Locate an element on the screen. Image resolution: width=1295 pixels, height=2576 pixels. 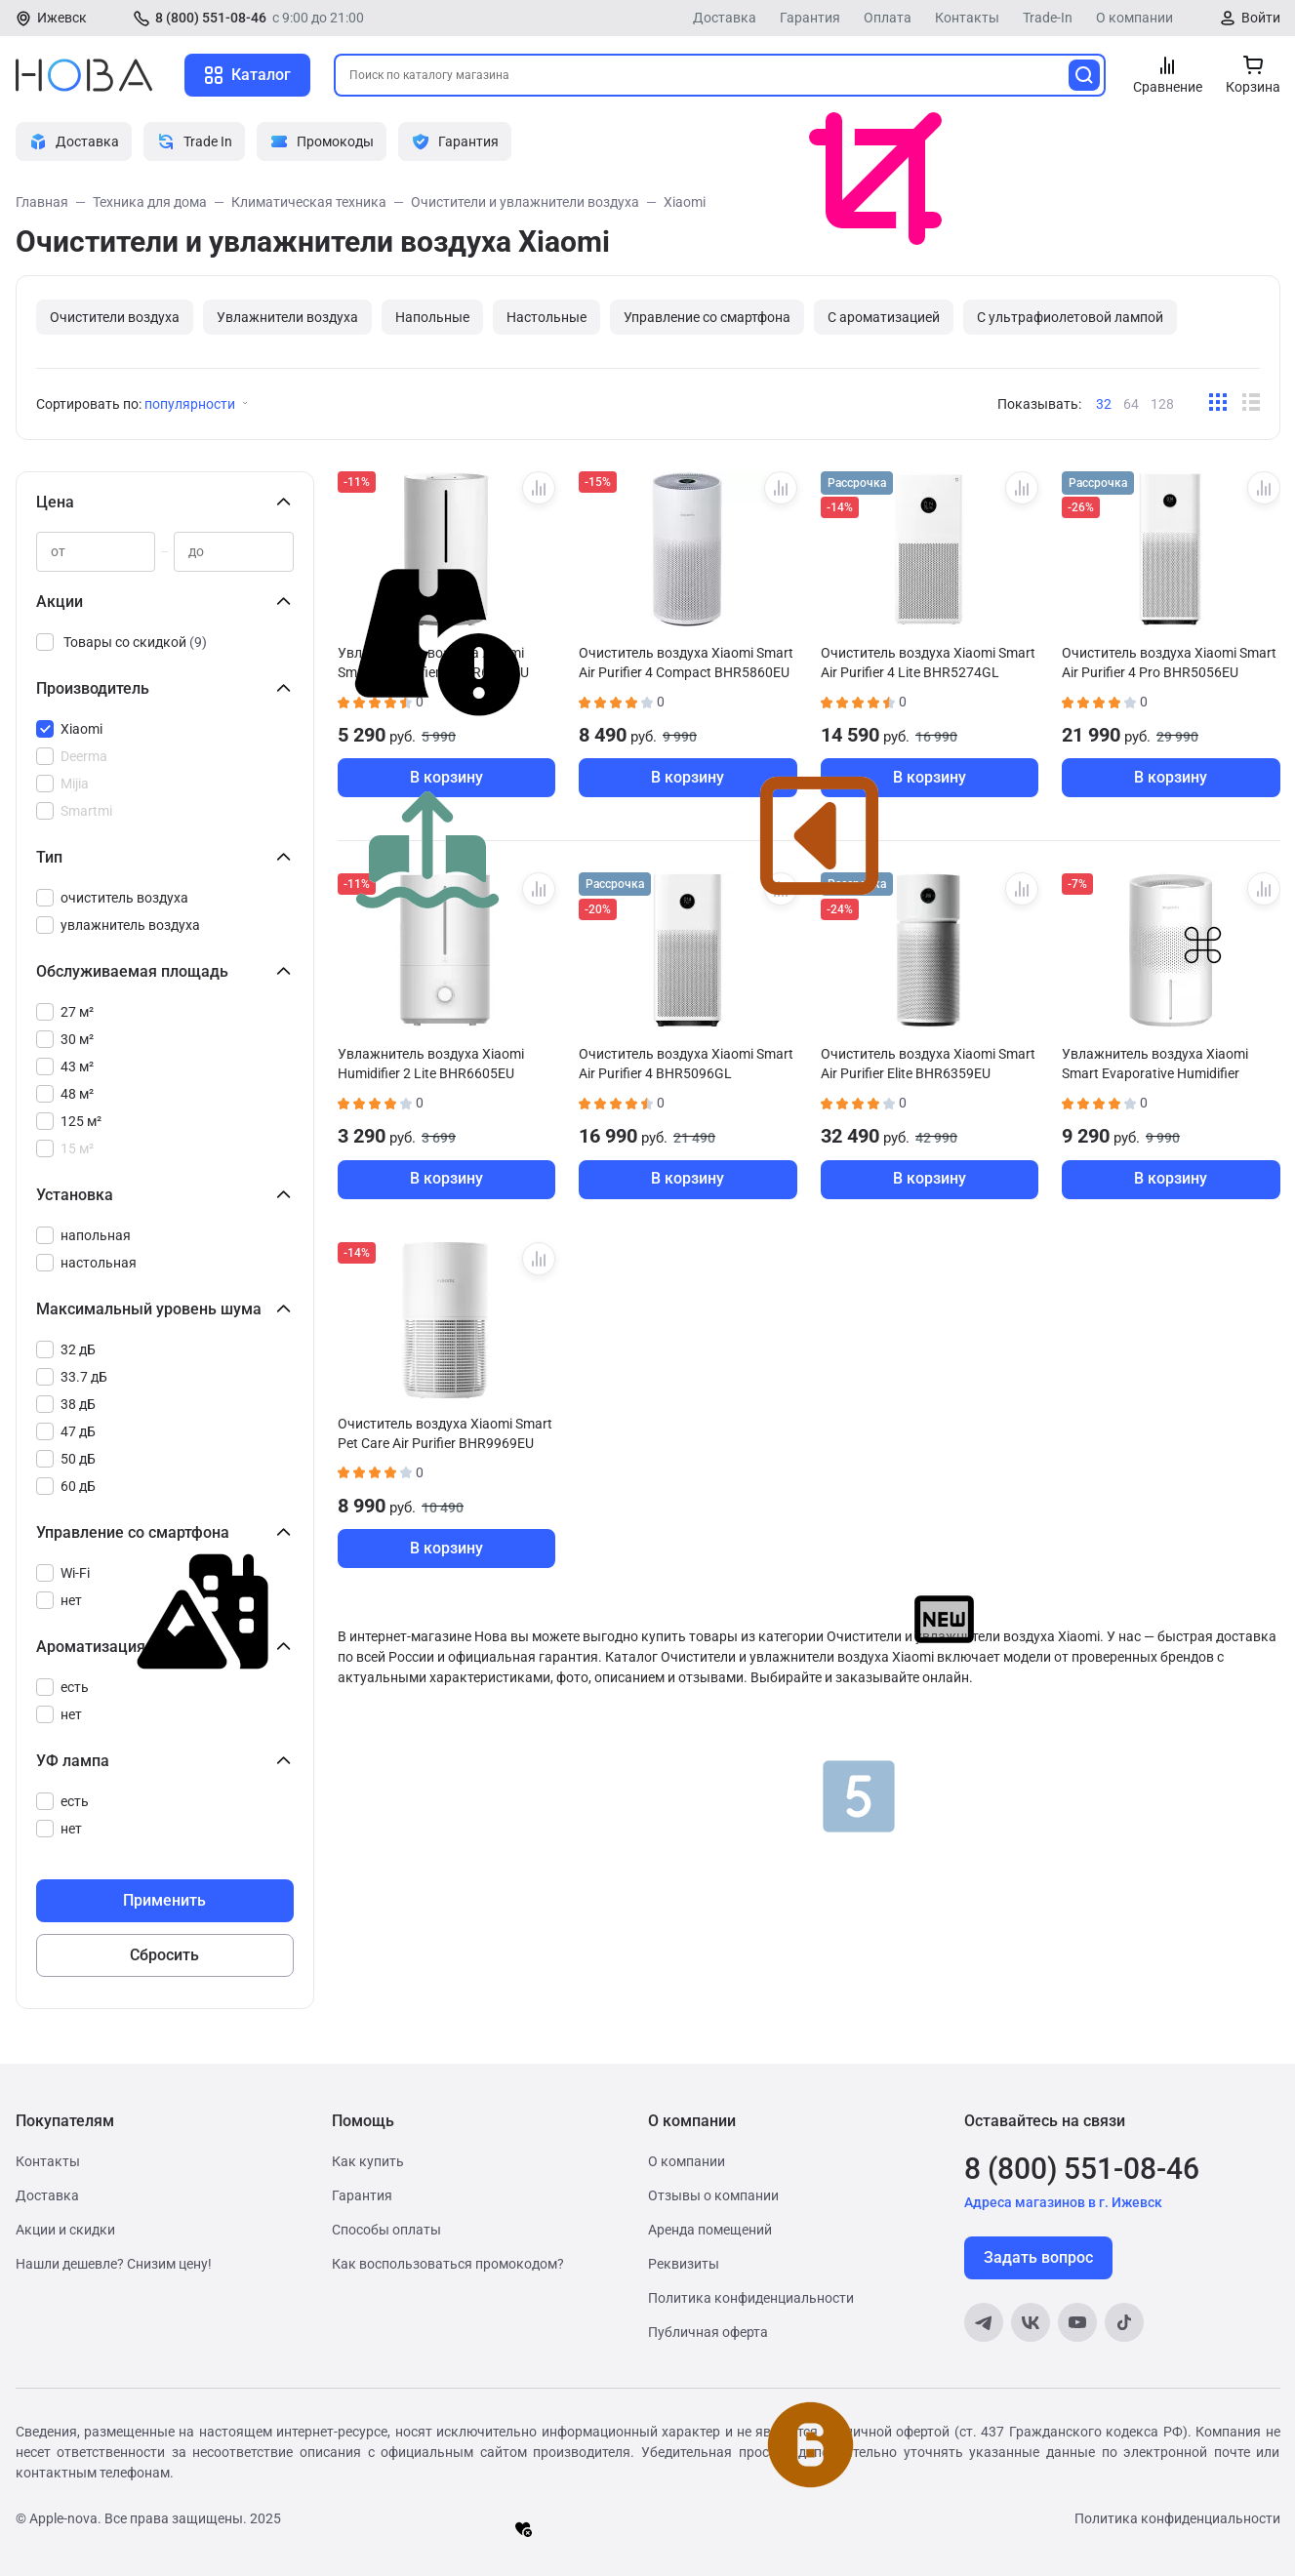
road hazard or traffic warning ahead is located at coordinates (428, 633).